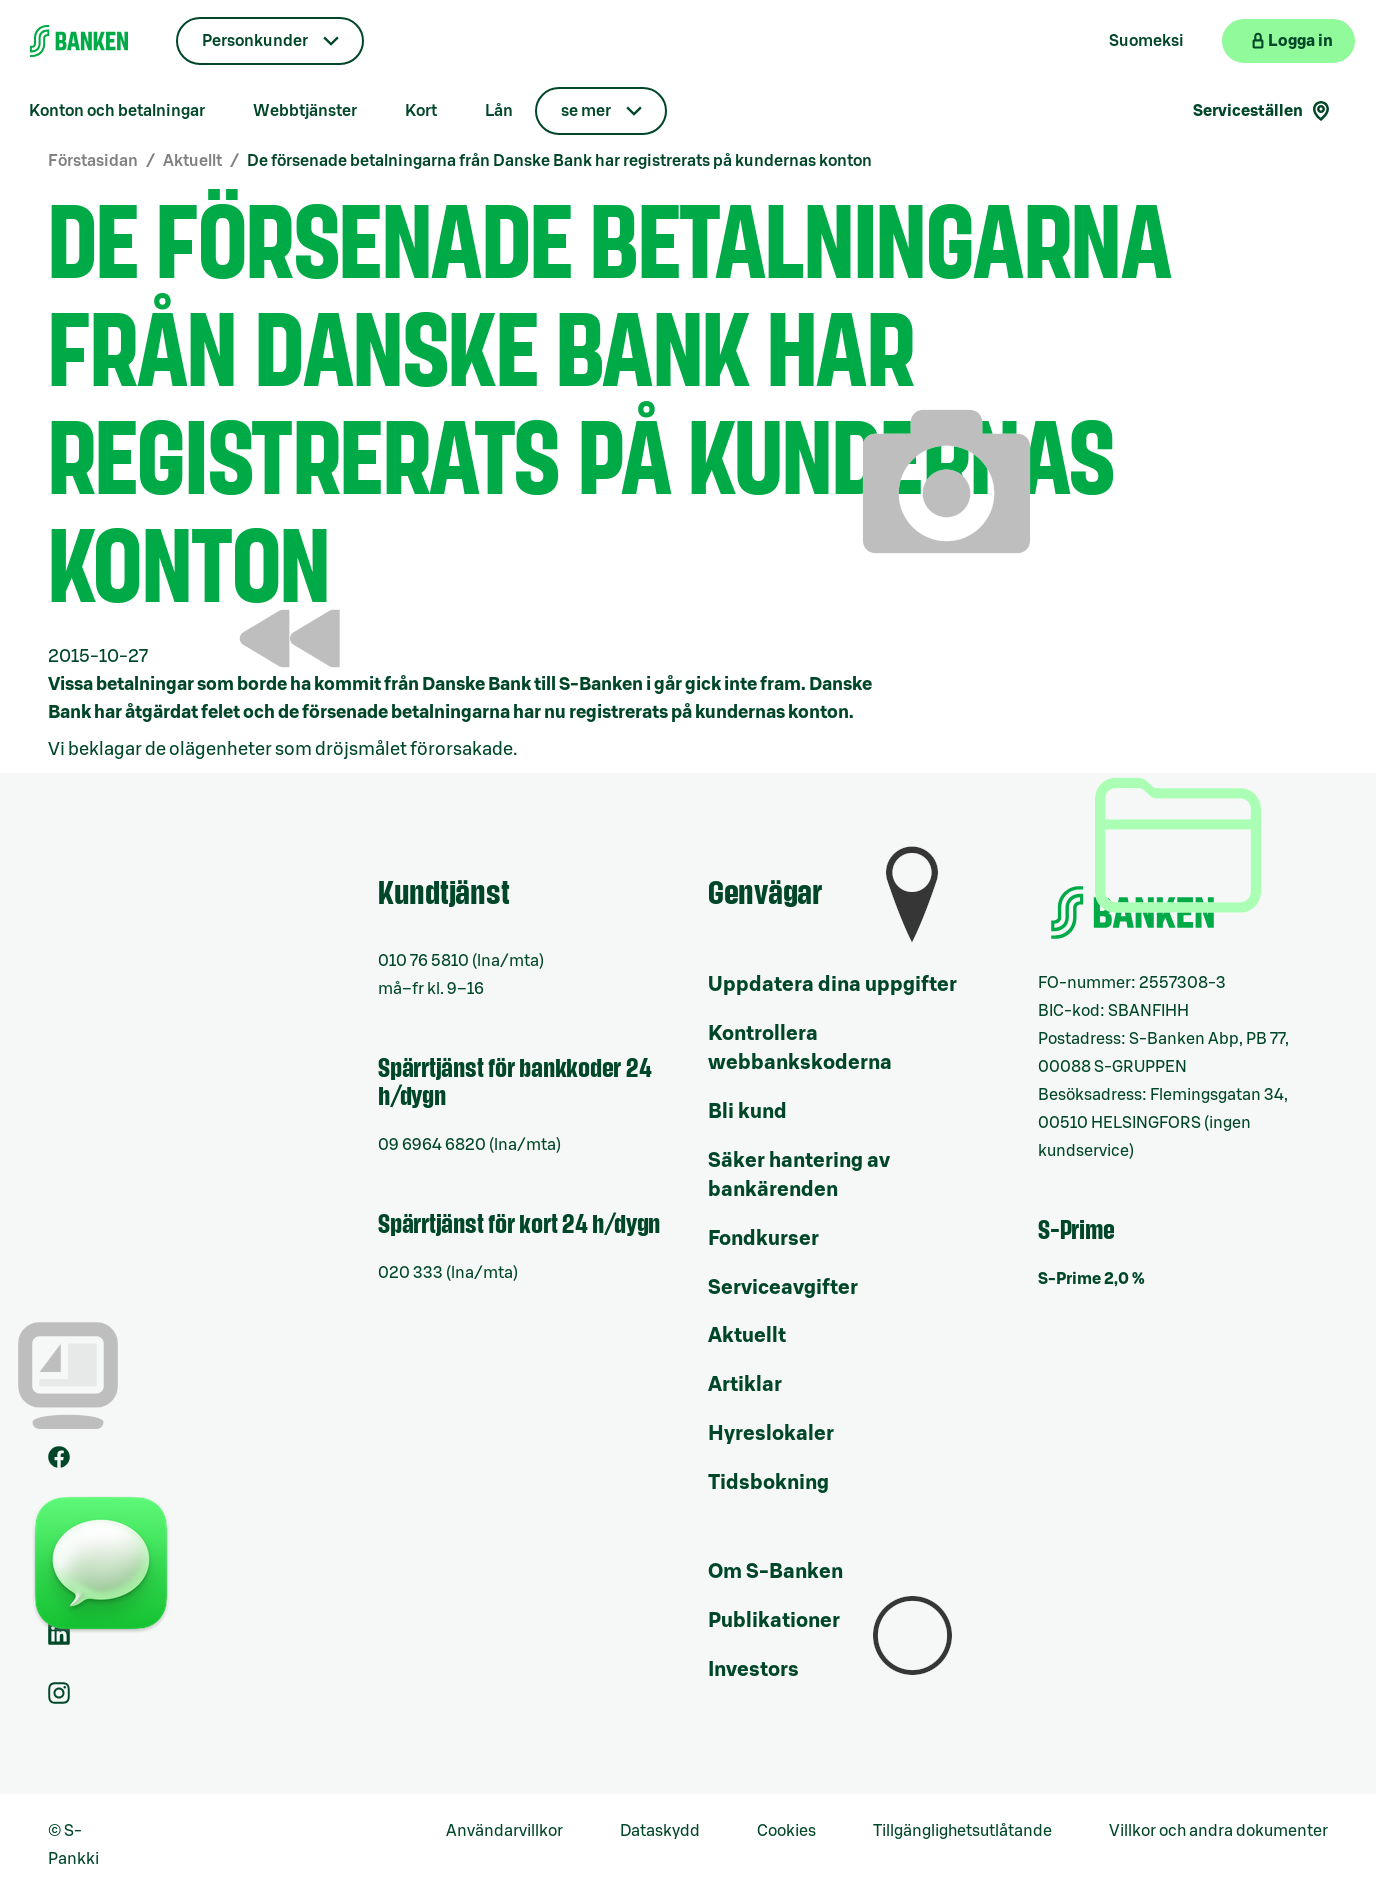 The width and height of the screenshot is (1376, 1897). What do you see at coordinates (289, 638) in the screenshot?
I see `rewind or seek backward in media playback` at bounding box center [289, 638].